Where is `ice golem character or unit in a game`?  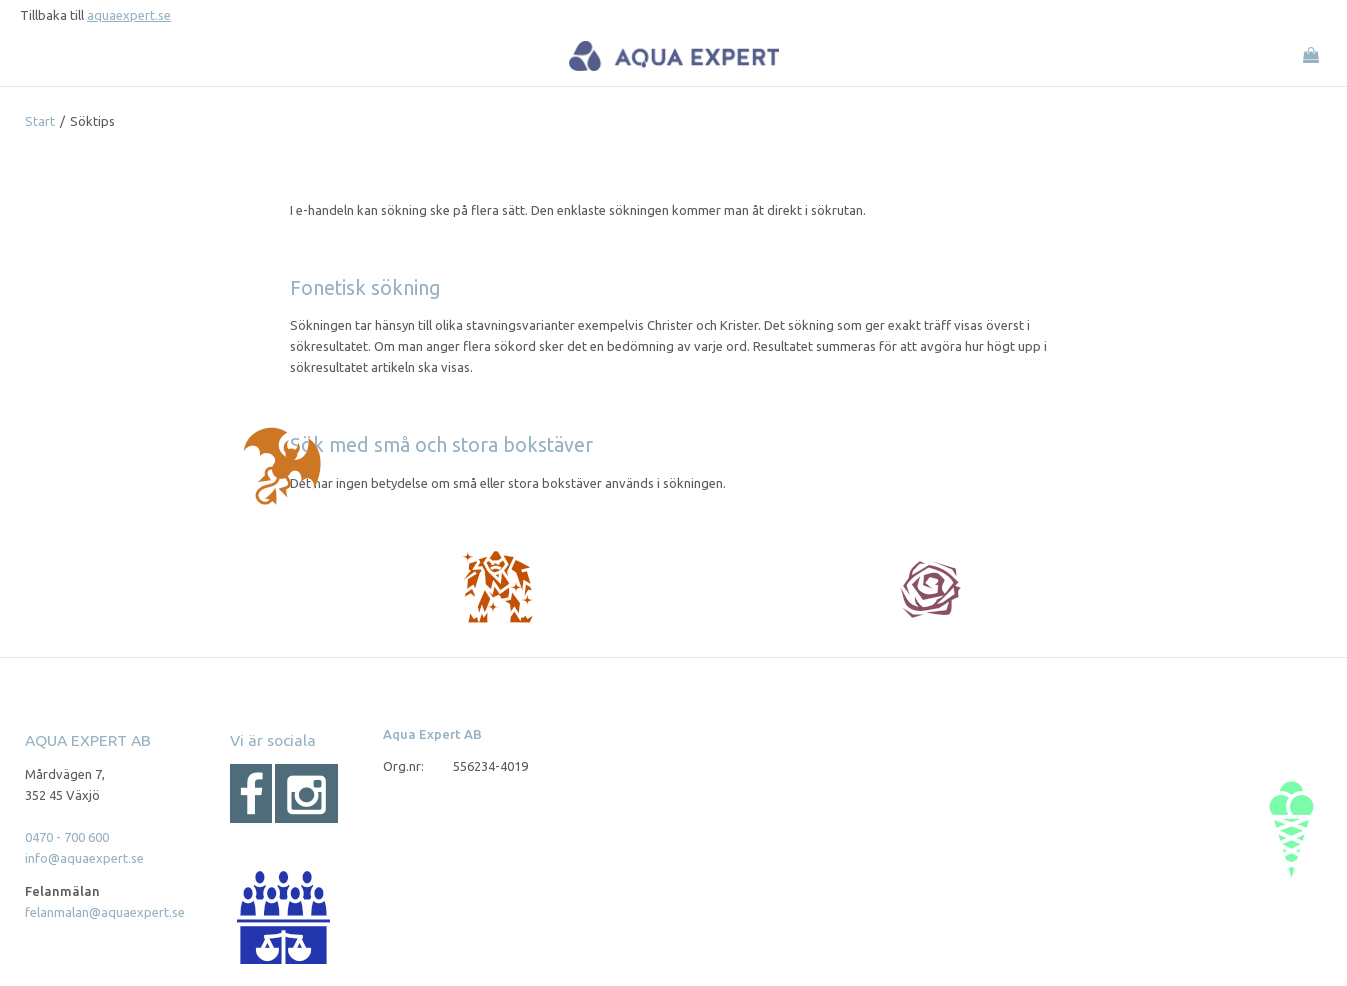
ice golem character or unit in a game is located at coordinates (497, 586).